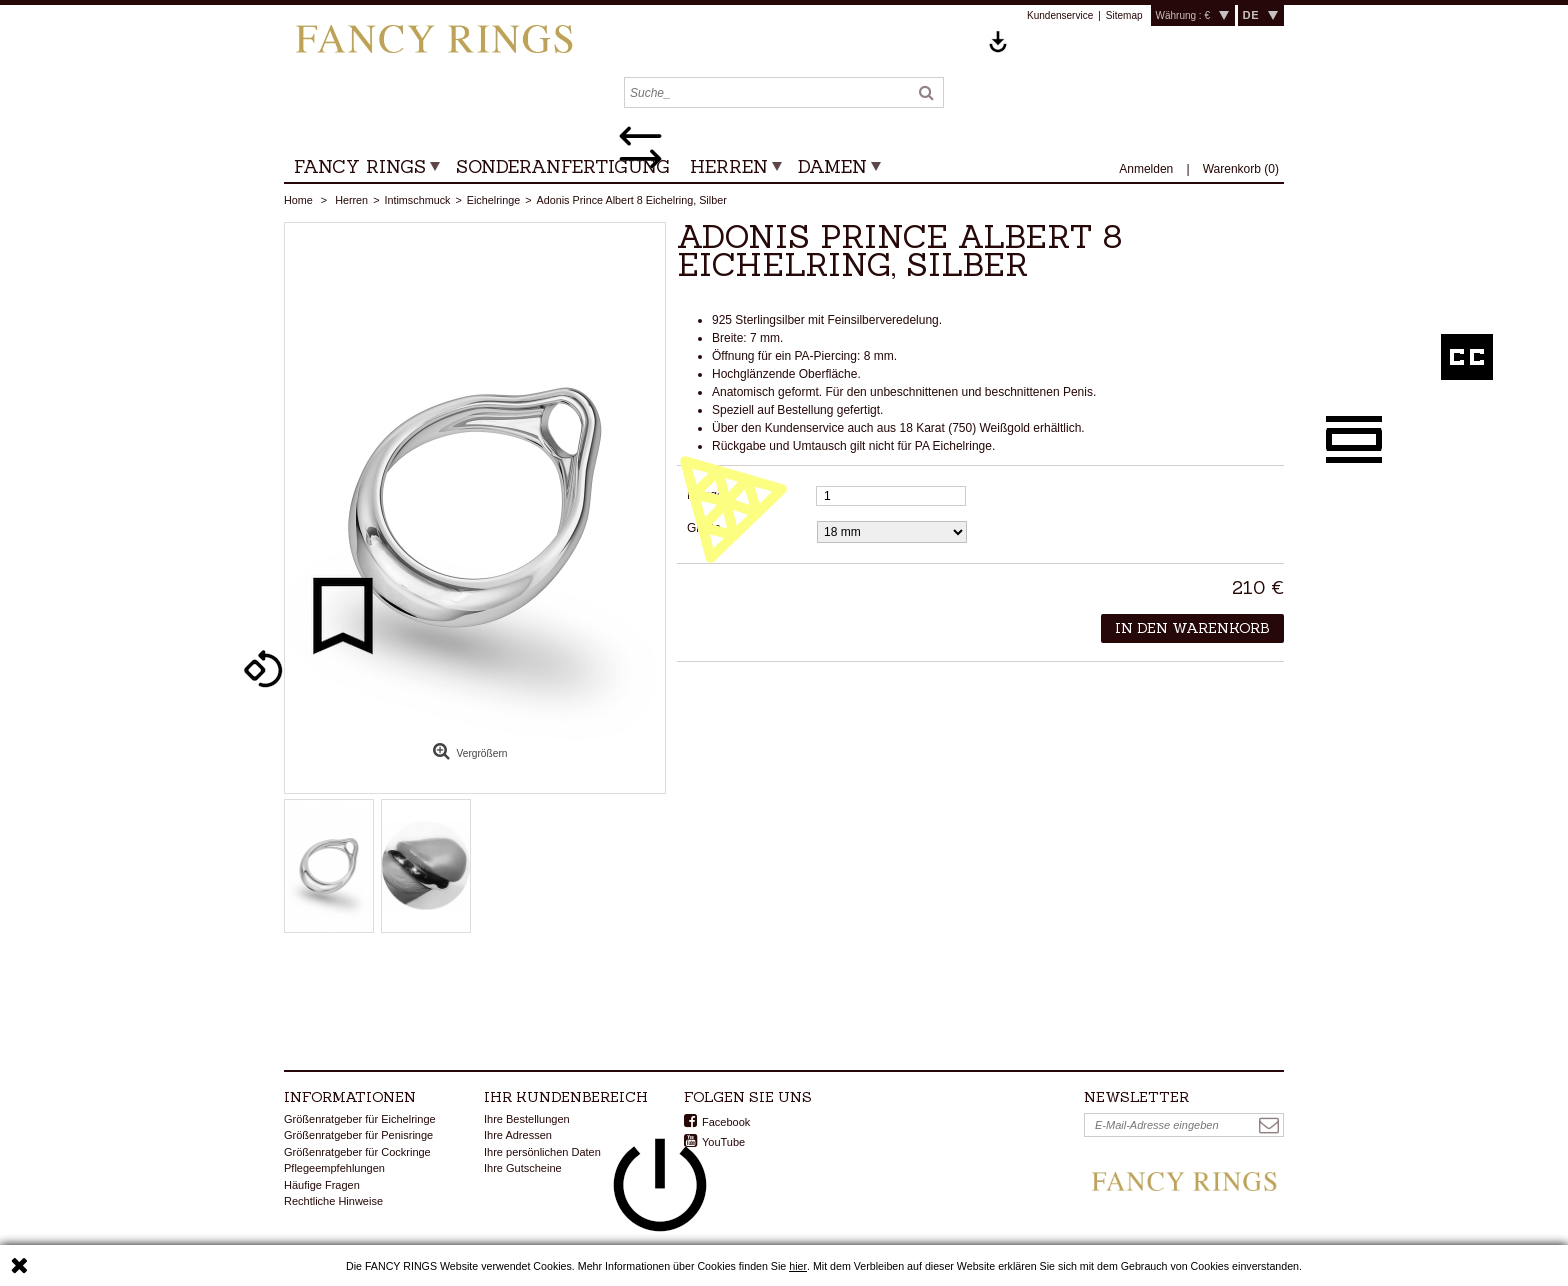  I want to click on turn off or shut down the device, so click(660, 1185).